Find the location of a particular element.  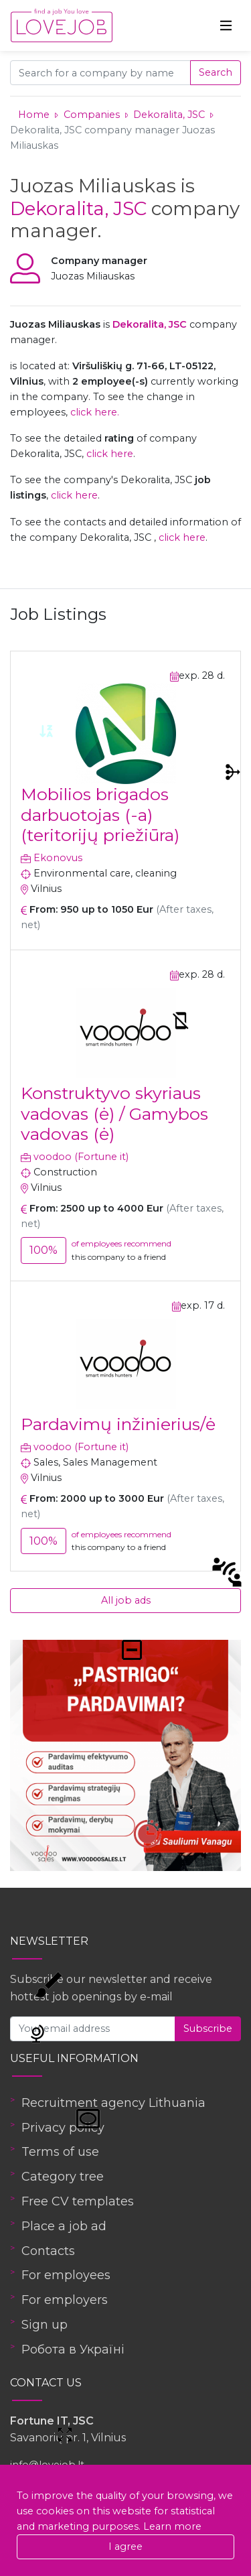

access drawing or painting tools is located at coordinates (49, 1985).